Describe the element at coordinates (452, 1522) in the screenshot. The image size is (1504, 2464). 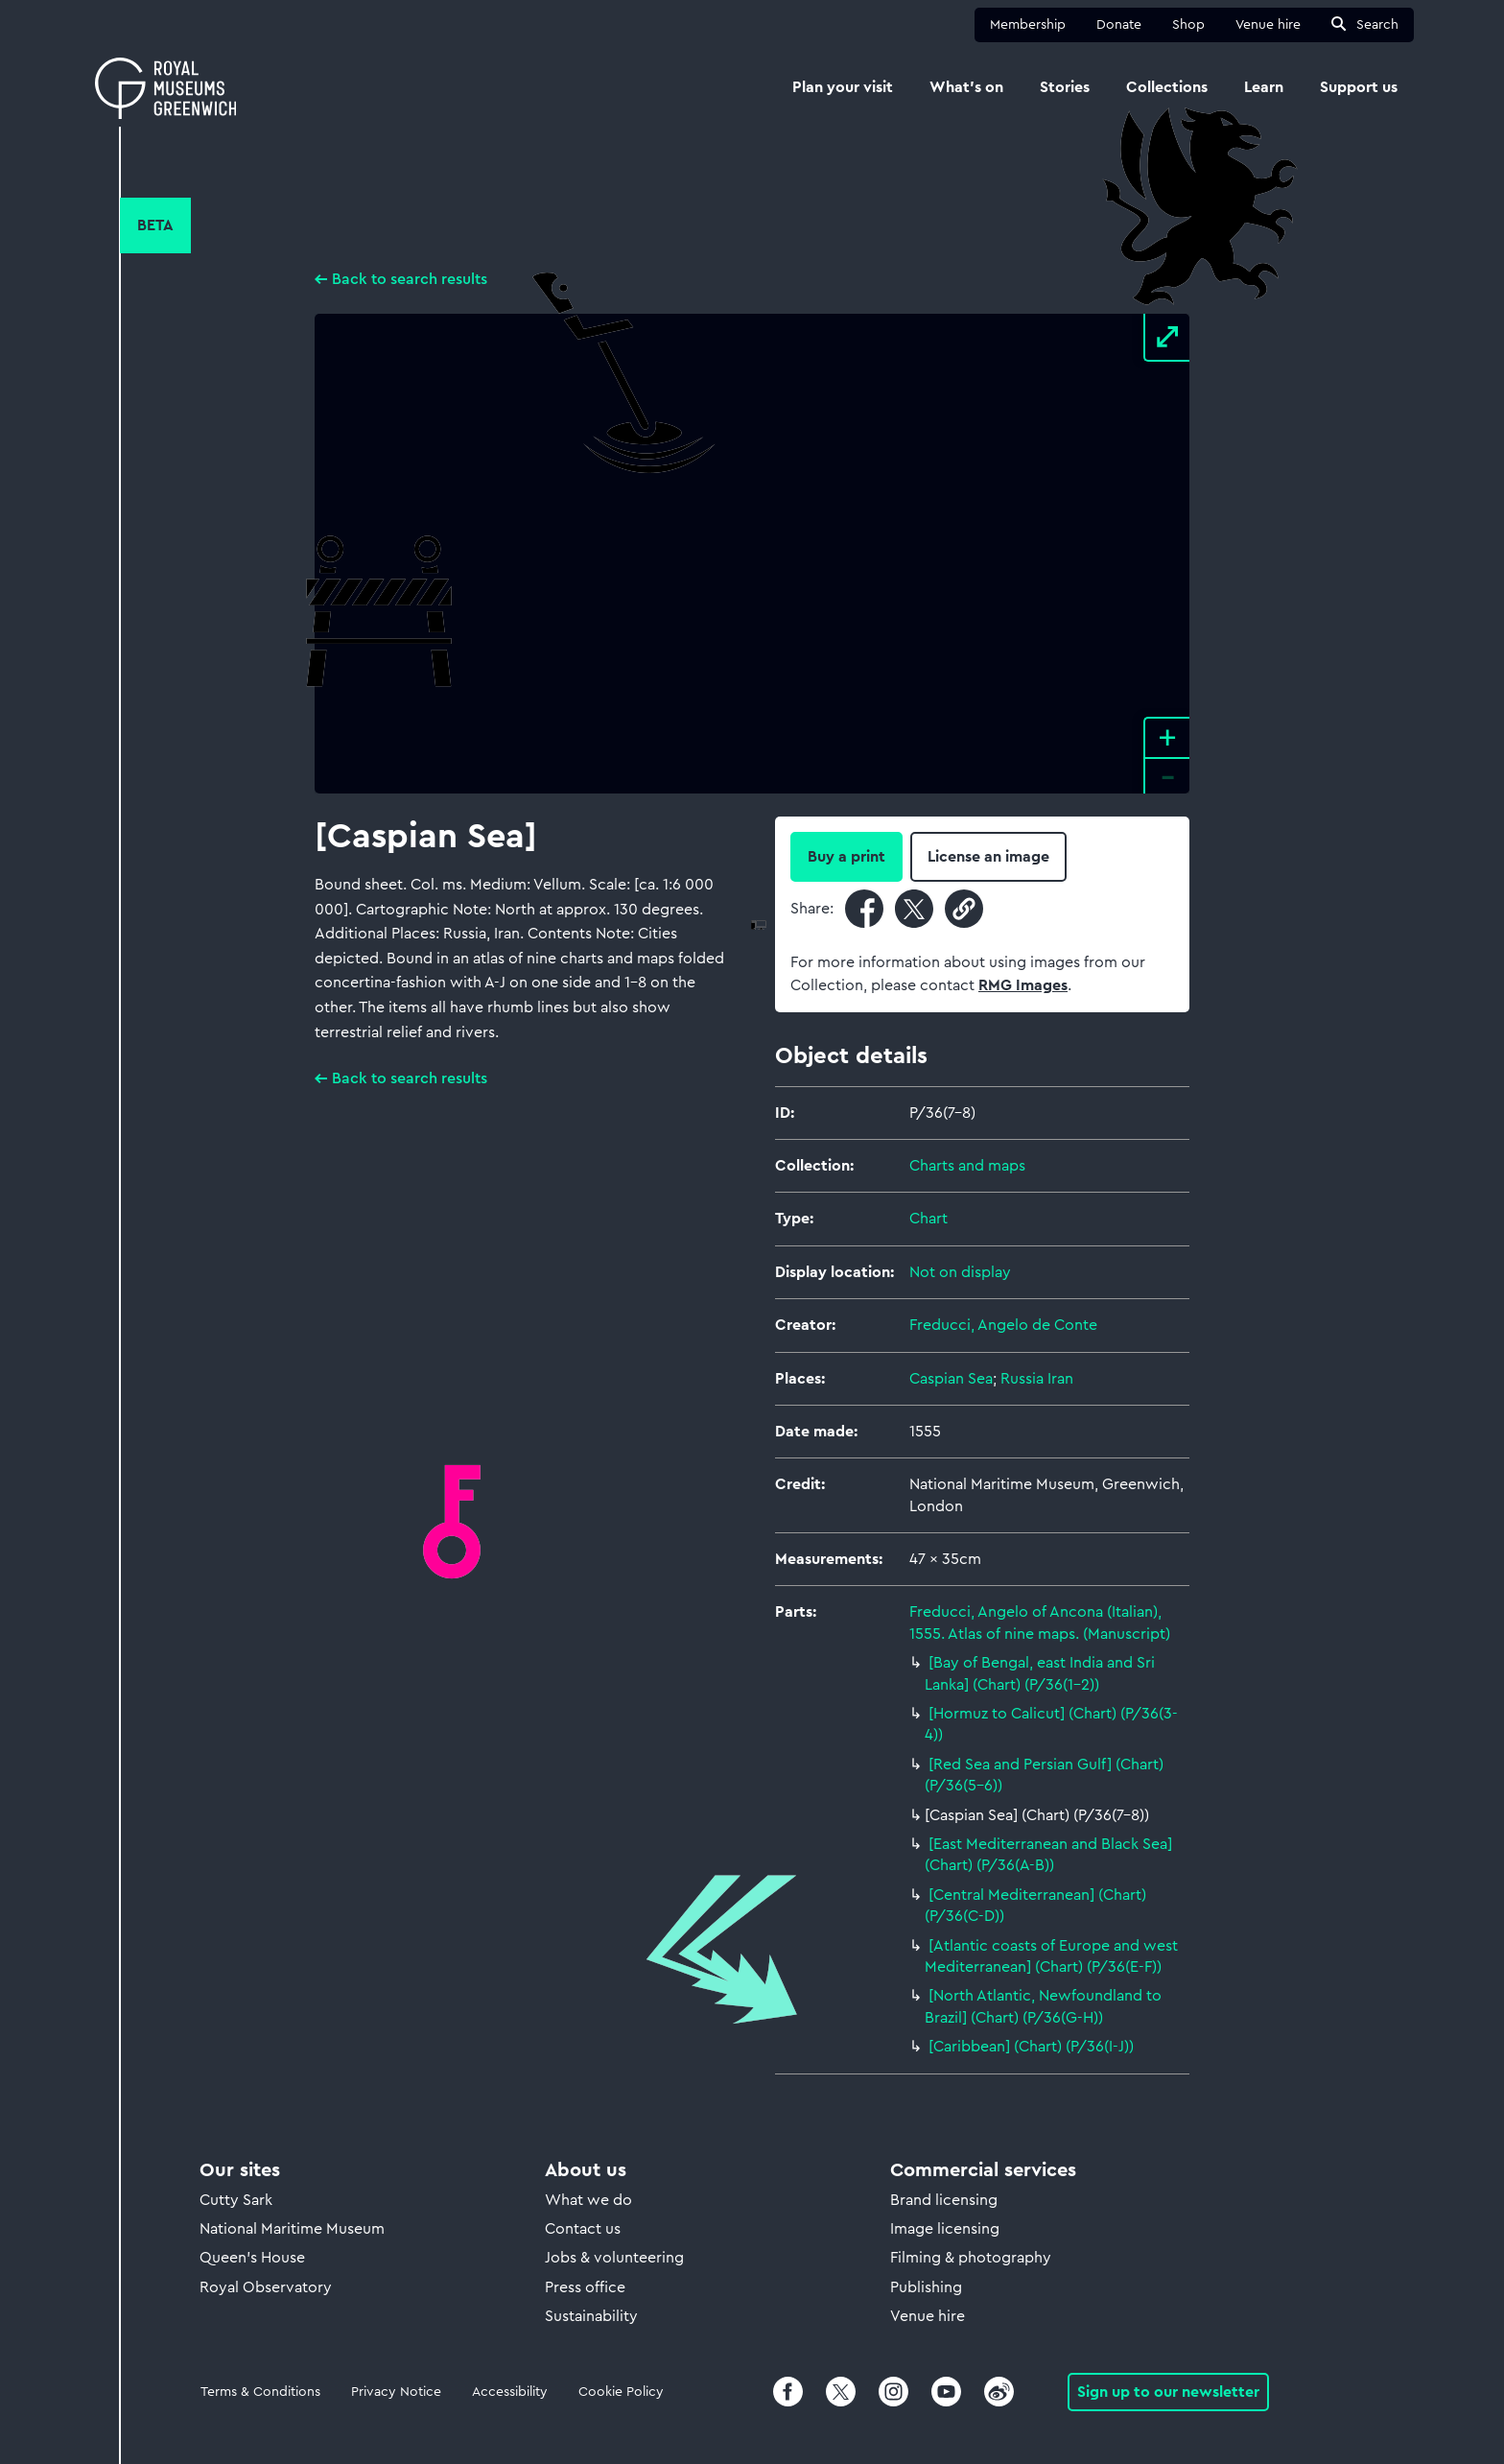
I see `unlock a feature or access restricted content` at that location.